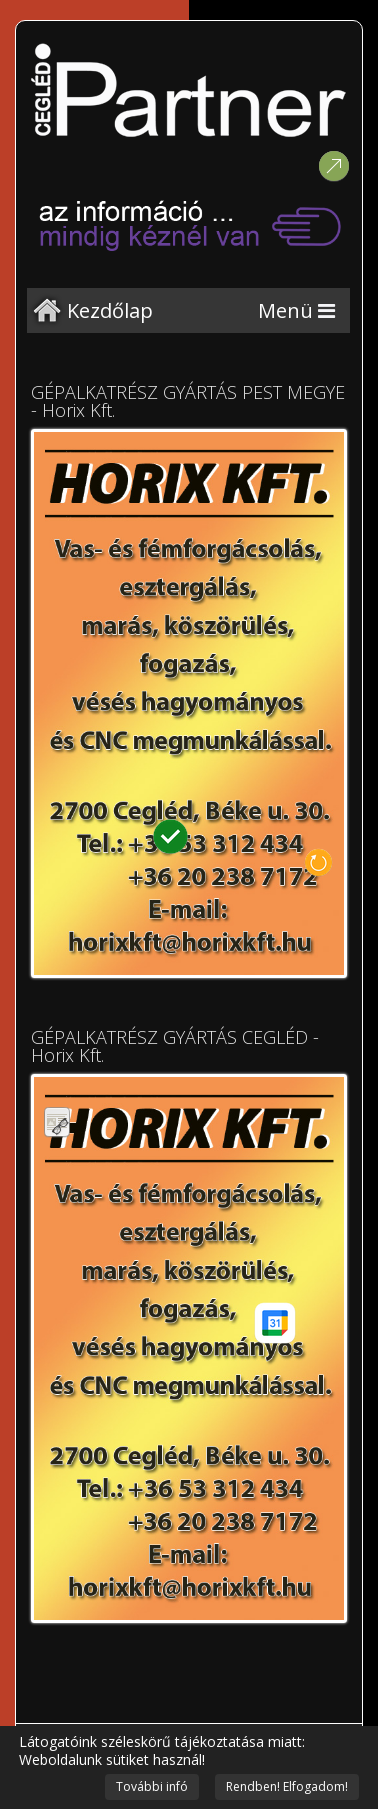 This screenshot has height=1809, width=378. I want to click on indicates a symbolic link or shortcut to another file, so click(334, 166).